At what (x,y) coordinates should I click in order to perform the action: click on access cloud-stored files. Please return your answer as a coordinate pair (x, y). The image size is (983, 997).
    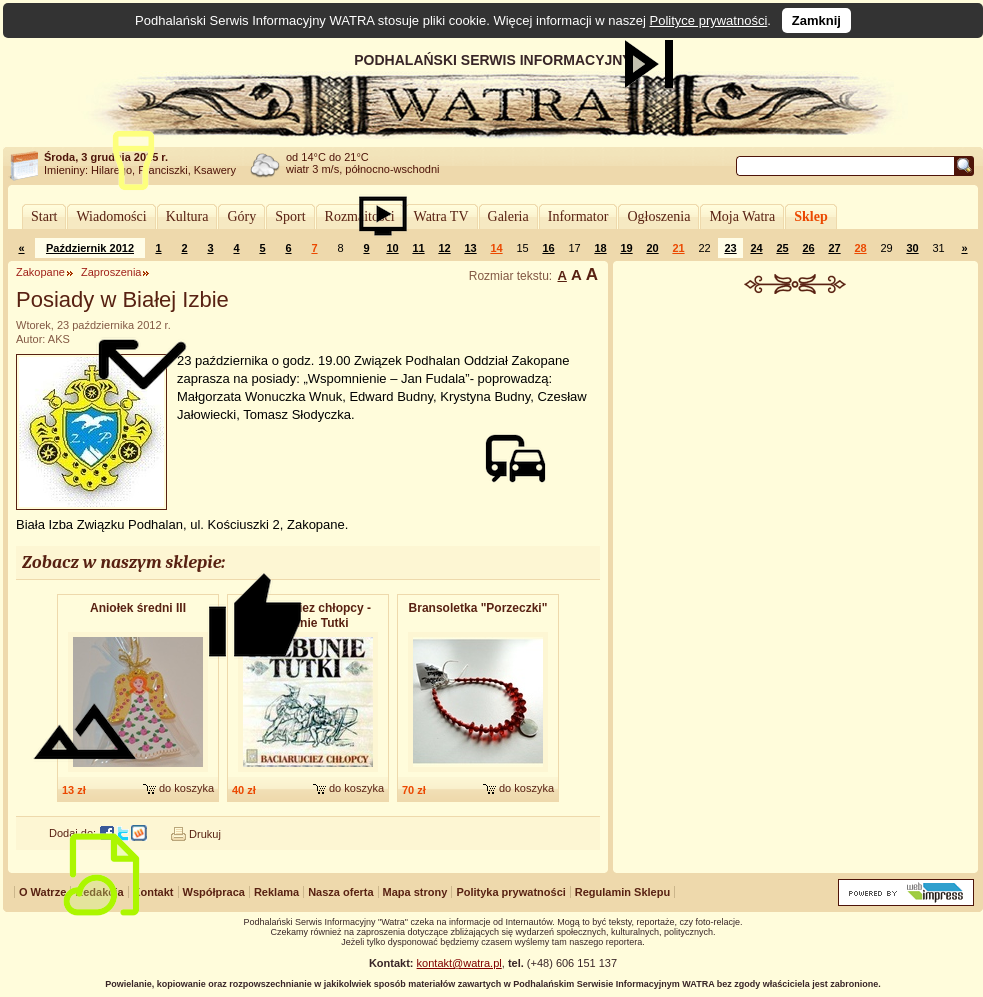
    Looking at the image, I should click on (104, 874).